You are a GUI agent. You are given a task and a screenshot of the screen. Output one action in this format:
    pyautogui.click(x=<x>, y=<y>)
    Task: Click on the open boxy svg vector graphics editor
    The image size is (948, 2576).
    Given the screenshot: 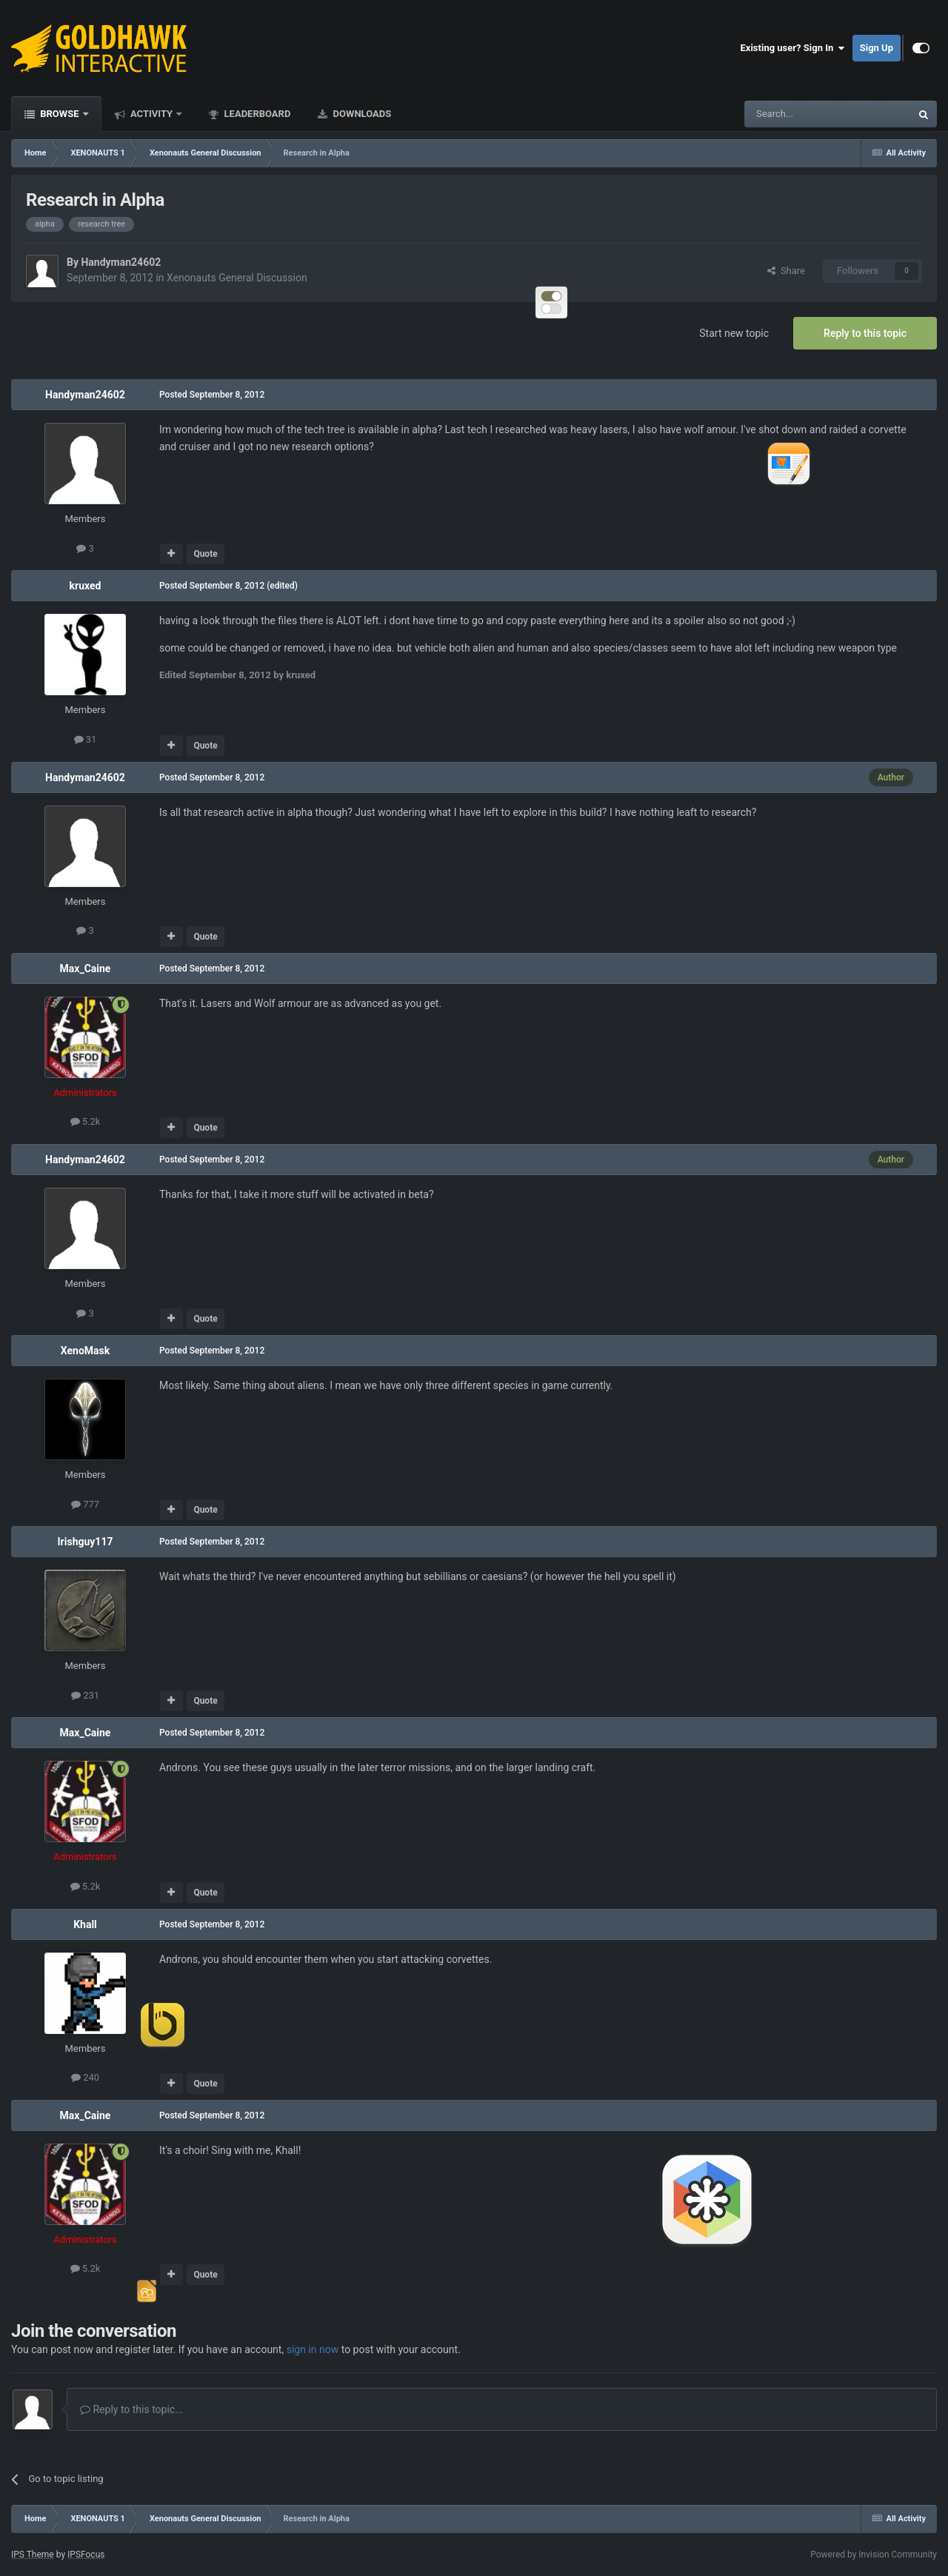 What is the action you would take?
    pyautogui.click(x=707, y=2199)
    